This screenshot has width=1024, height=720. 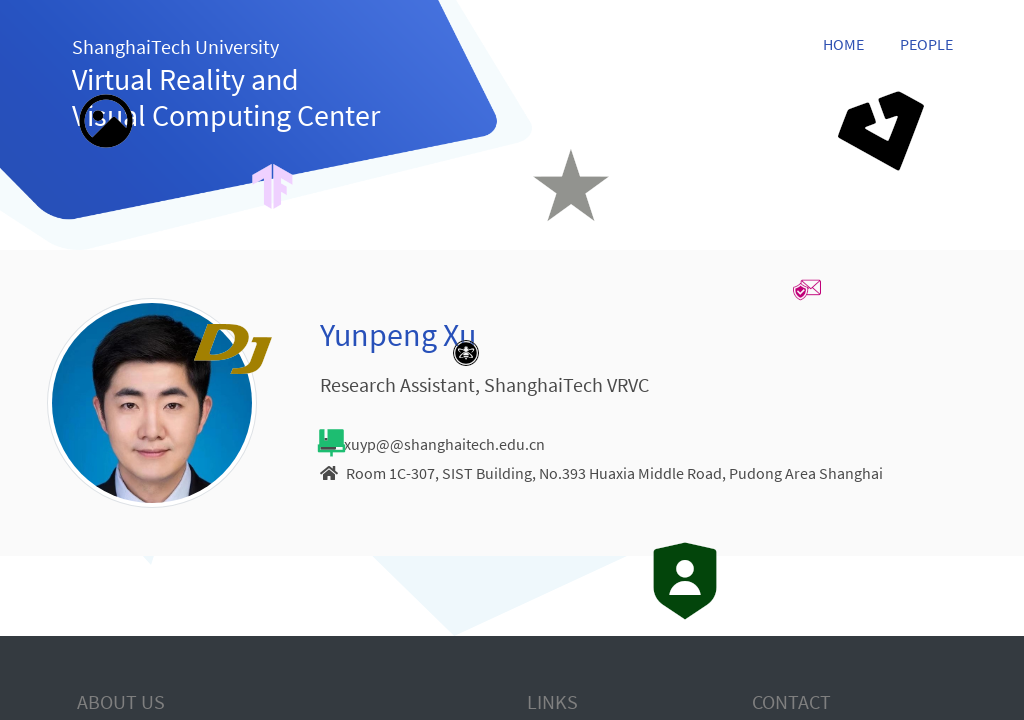 I want to click on open obtainium app, so click(x=881, y=131).